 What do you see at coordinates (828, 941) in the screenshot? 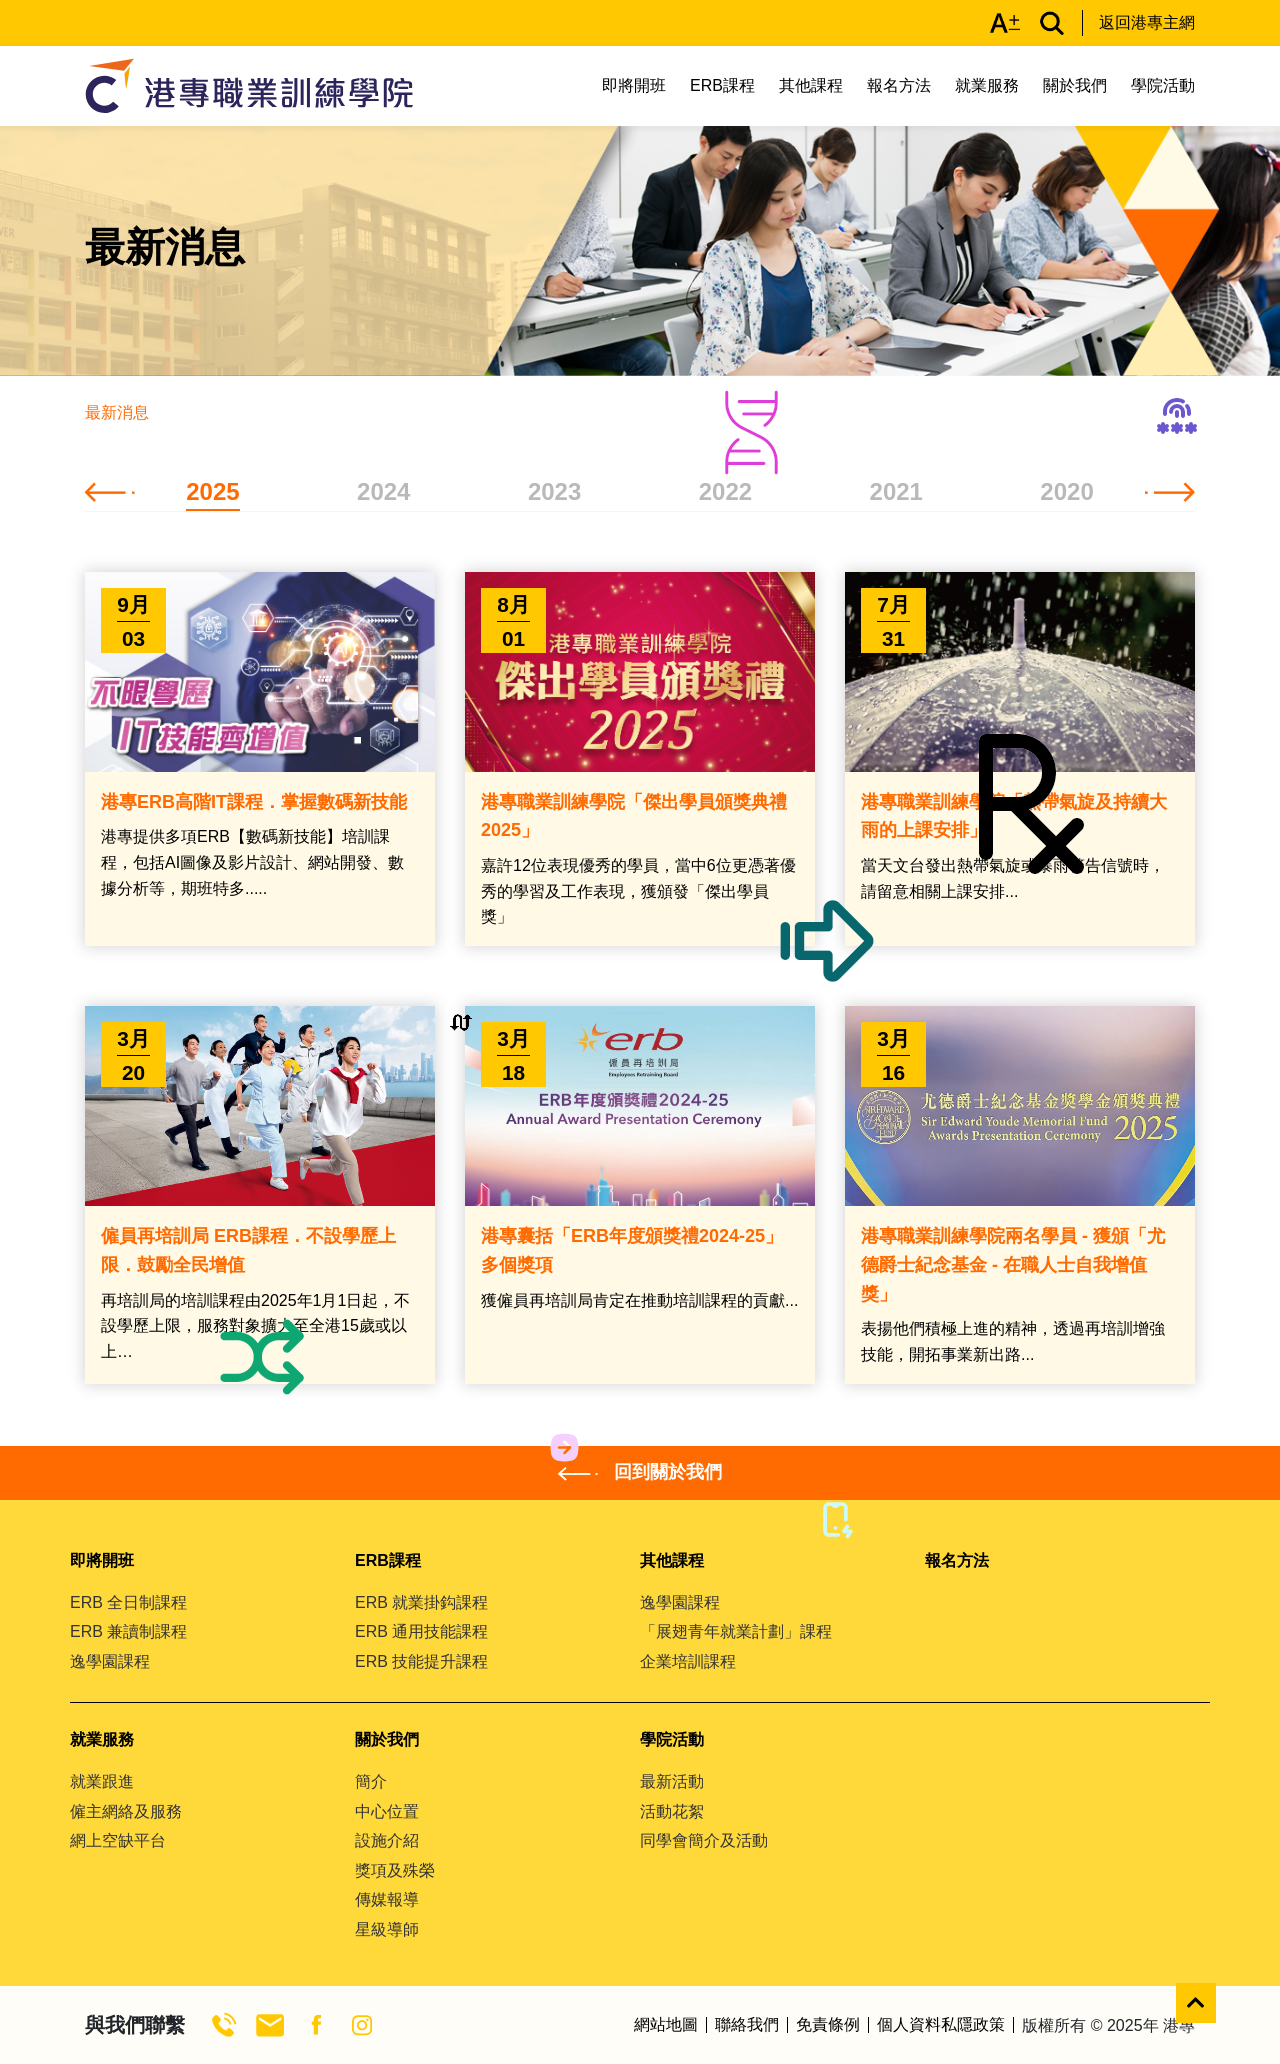
I see `go to next step or page` at bounding box center [828, 941].